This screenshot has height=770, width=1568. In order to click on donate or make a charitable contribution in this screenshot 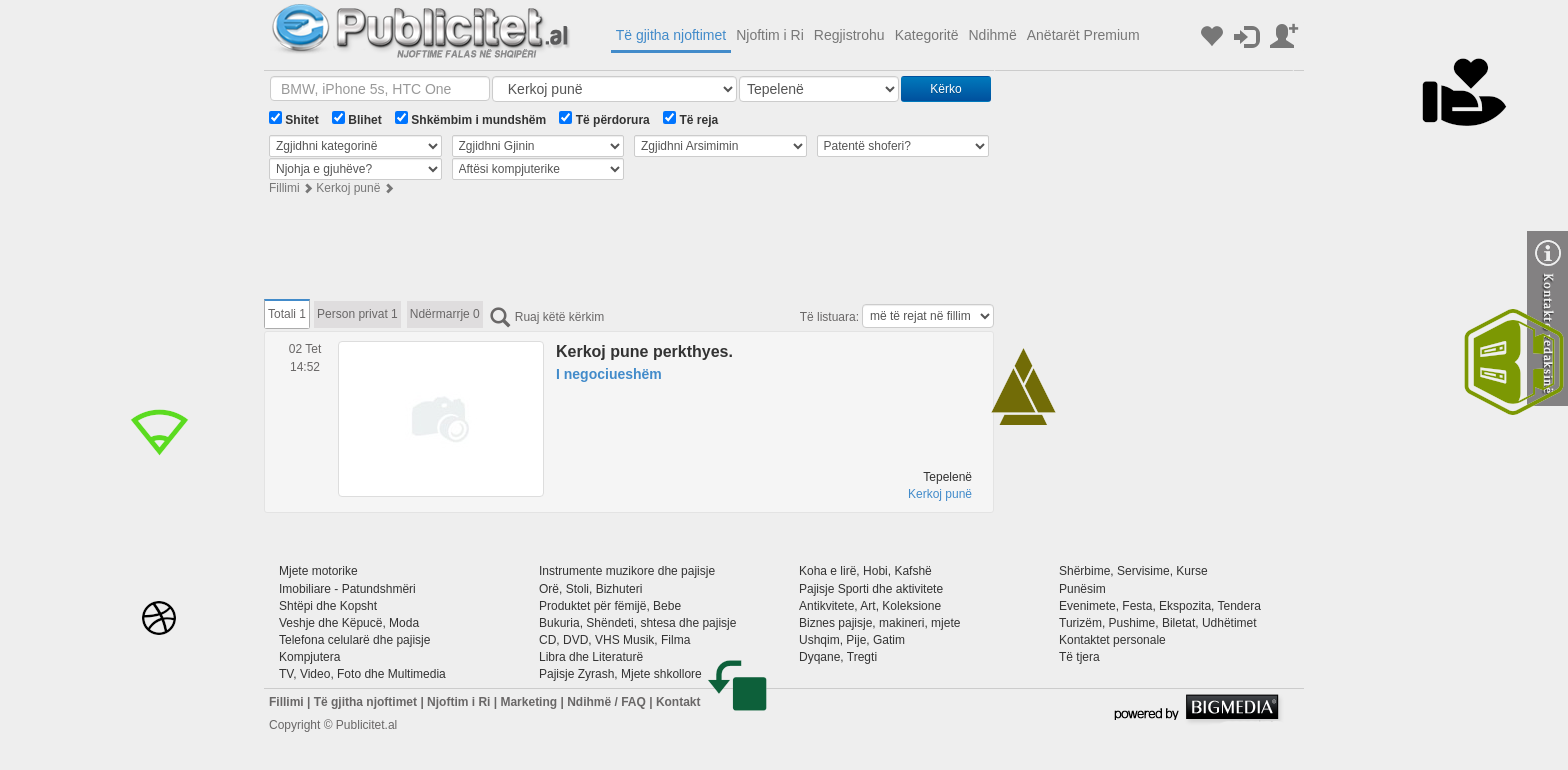, I will do `click(1463, 92)`.